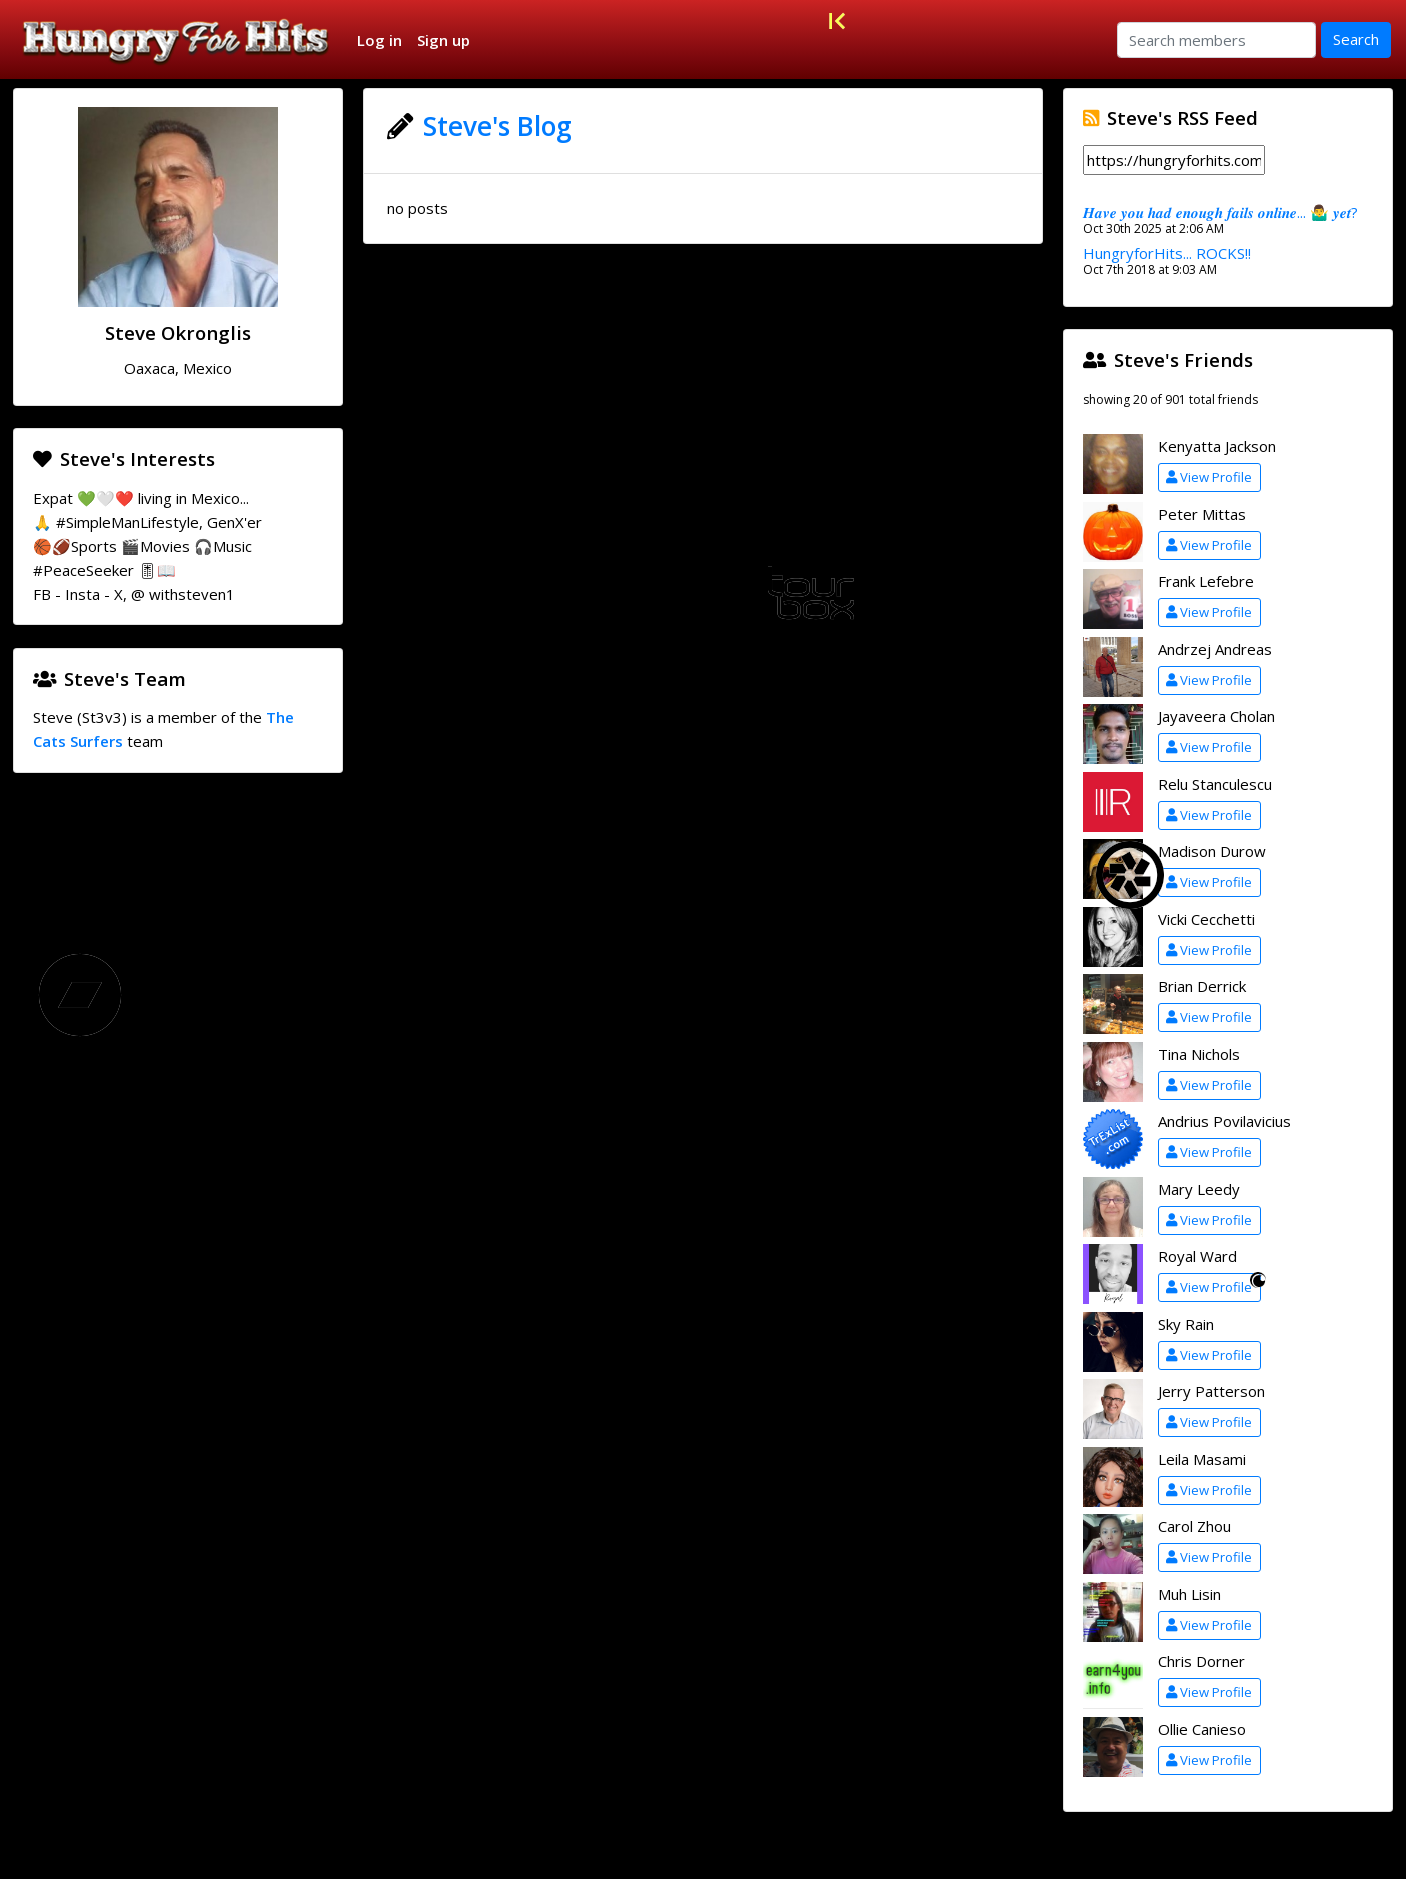 This screenshot has width=1406, height=1879. What do you see at coordinates (836, 21) in the screenshot?
I see `skip to previous track` at bounding box center [836, 21].